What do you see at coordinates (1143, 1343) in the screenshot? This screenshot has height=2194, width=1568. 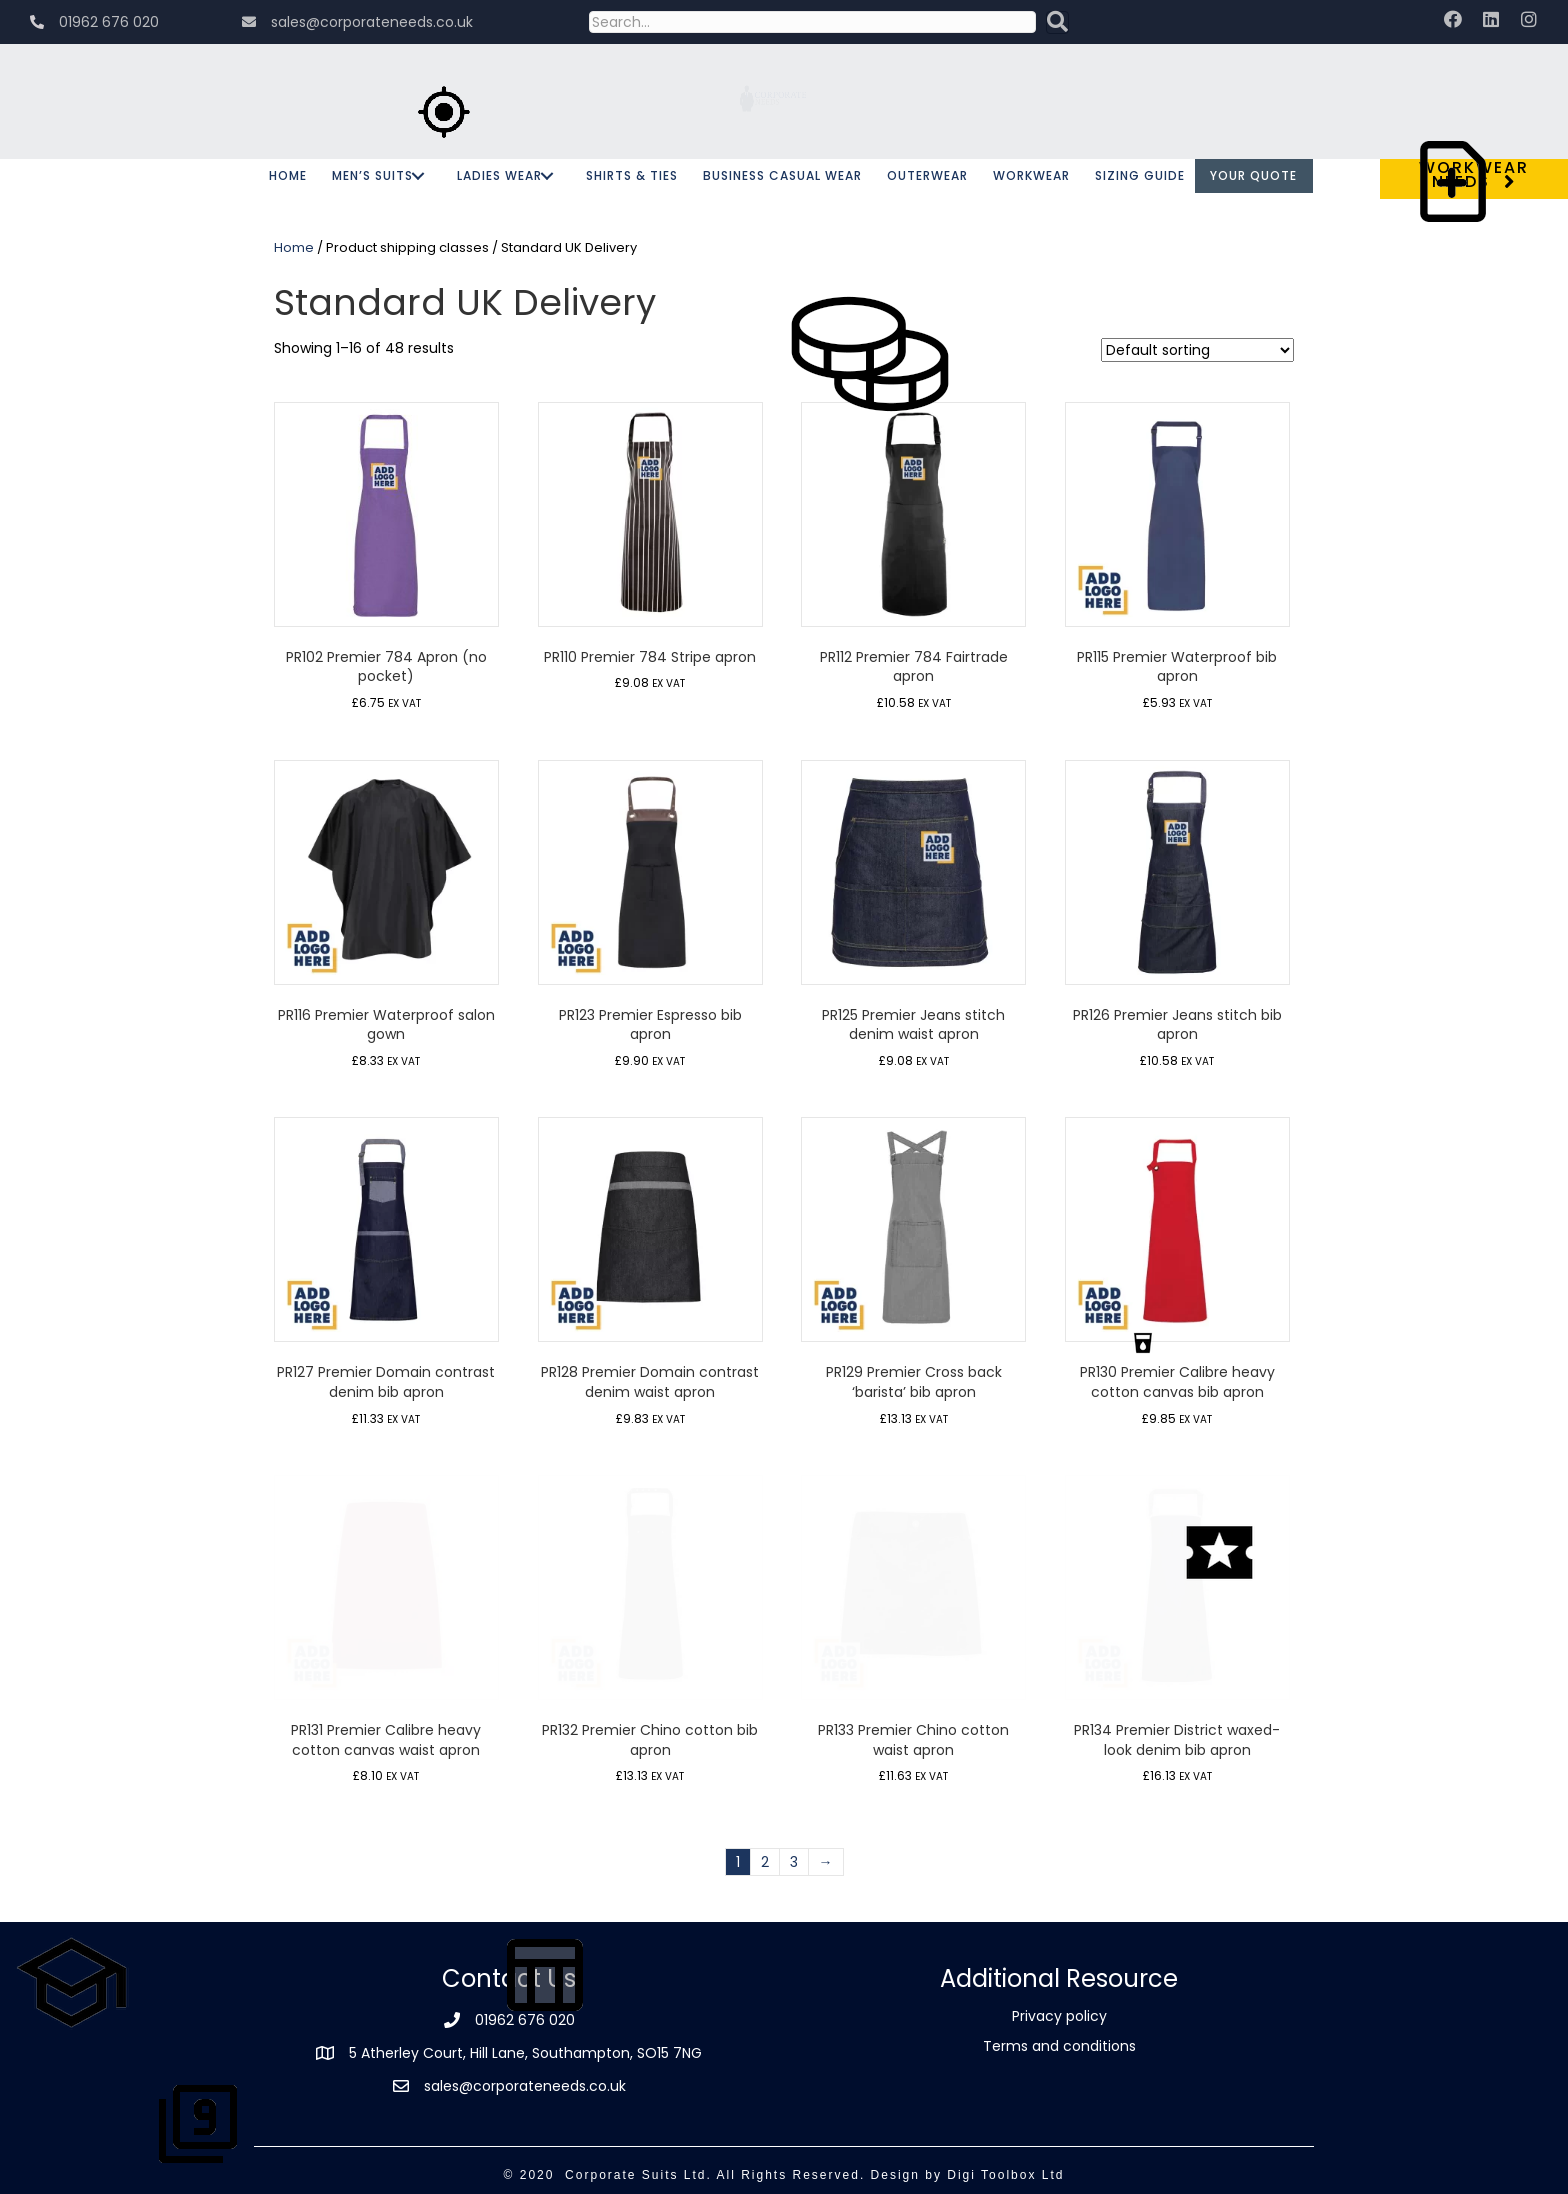 I see `find nearby drink or beverage locations` at bounding box center [1143, 1343].